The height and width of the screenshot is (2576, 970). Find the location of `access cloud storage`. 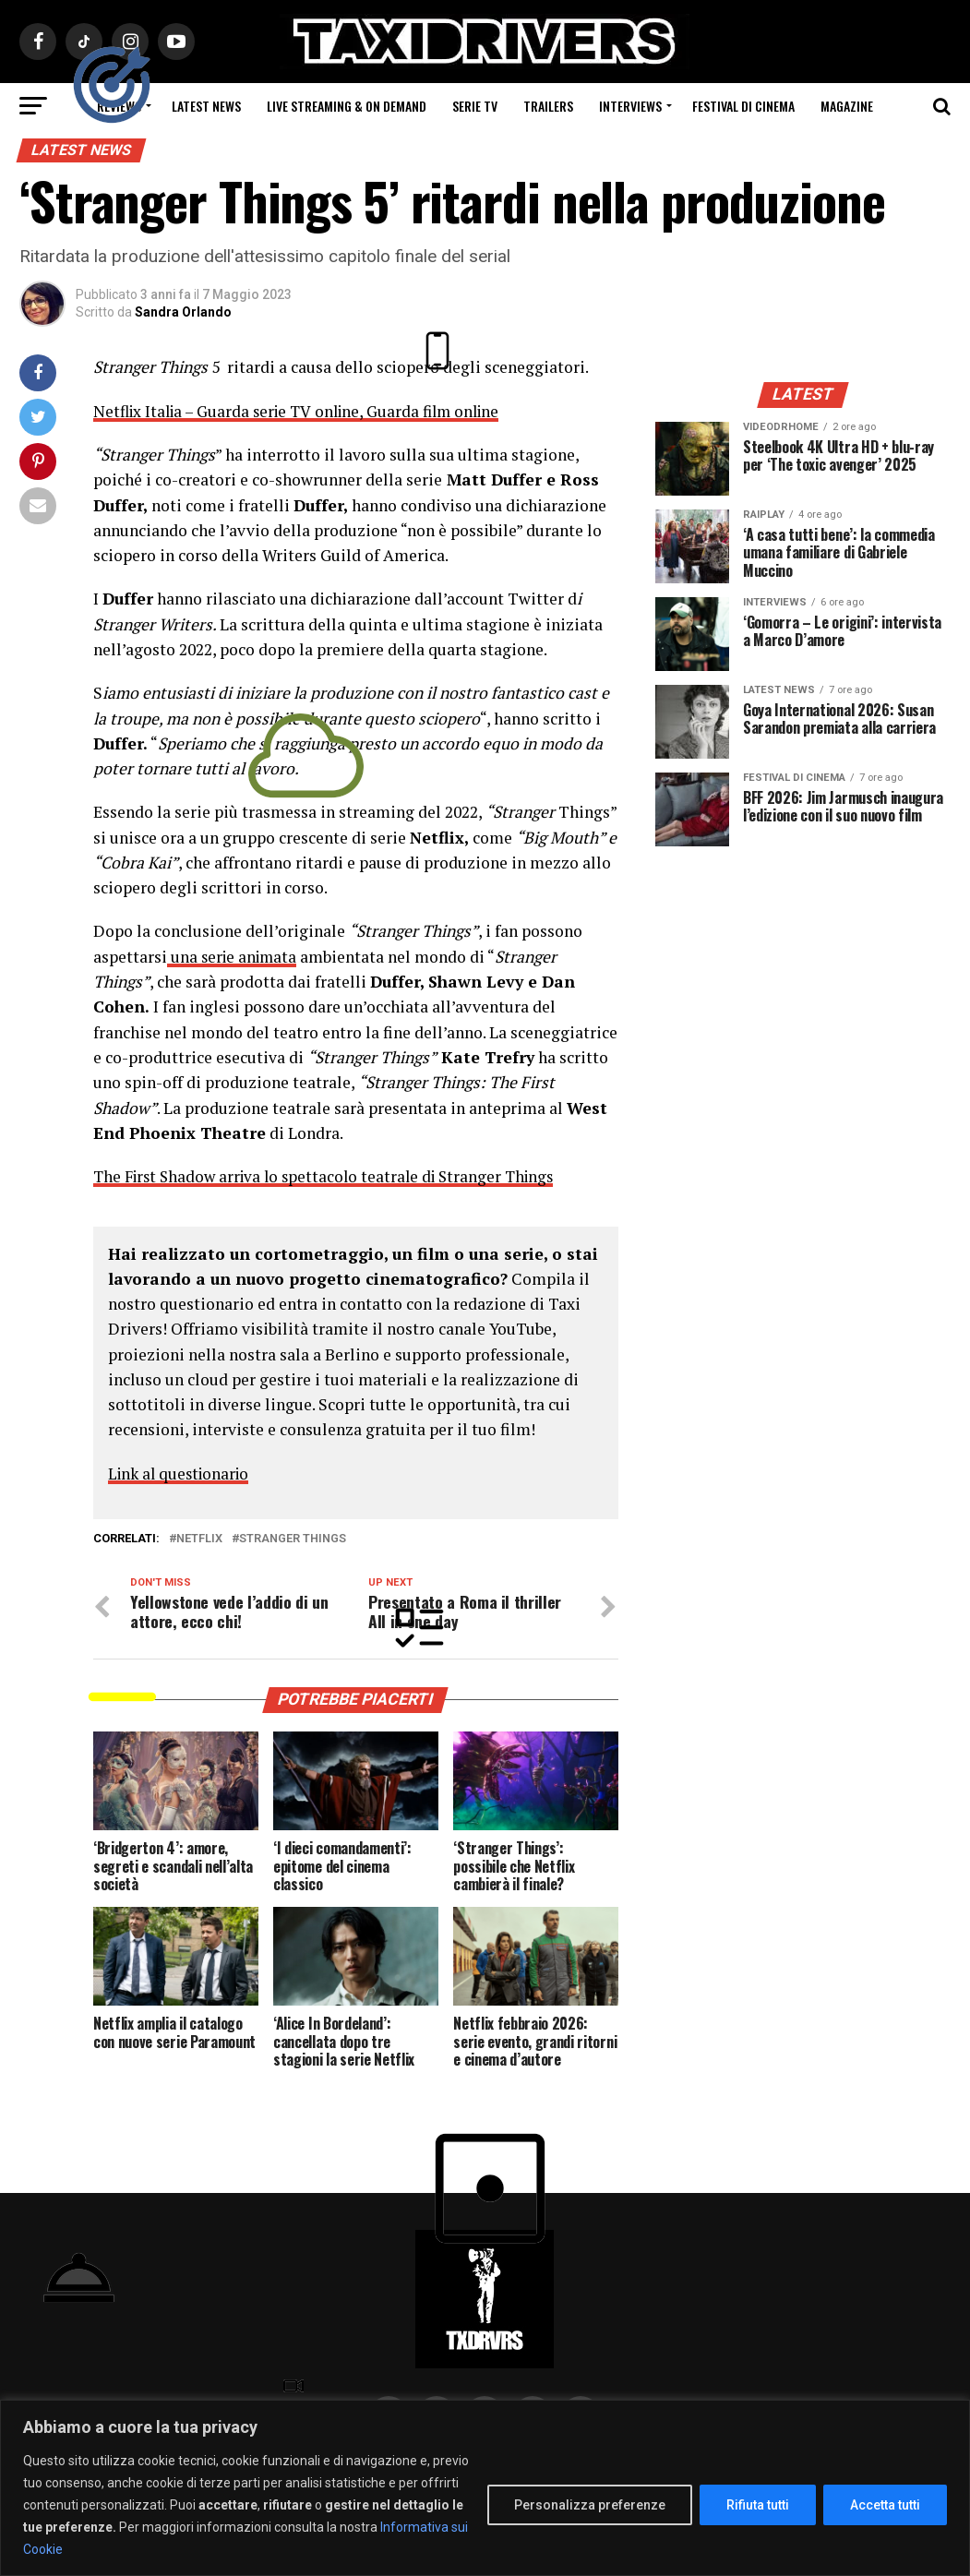

access cloud storage is located at coordinates (305, 759).